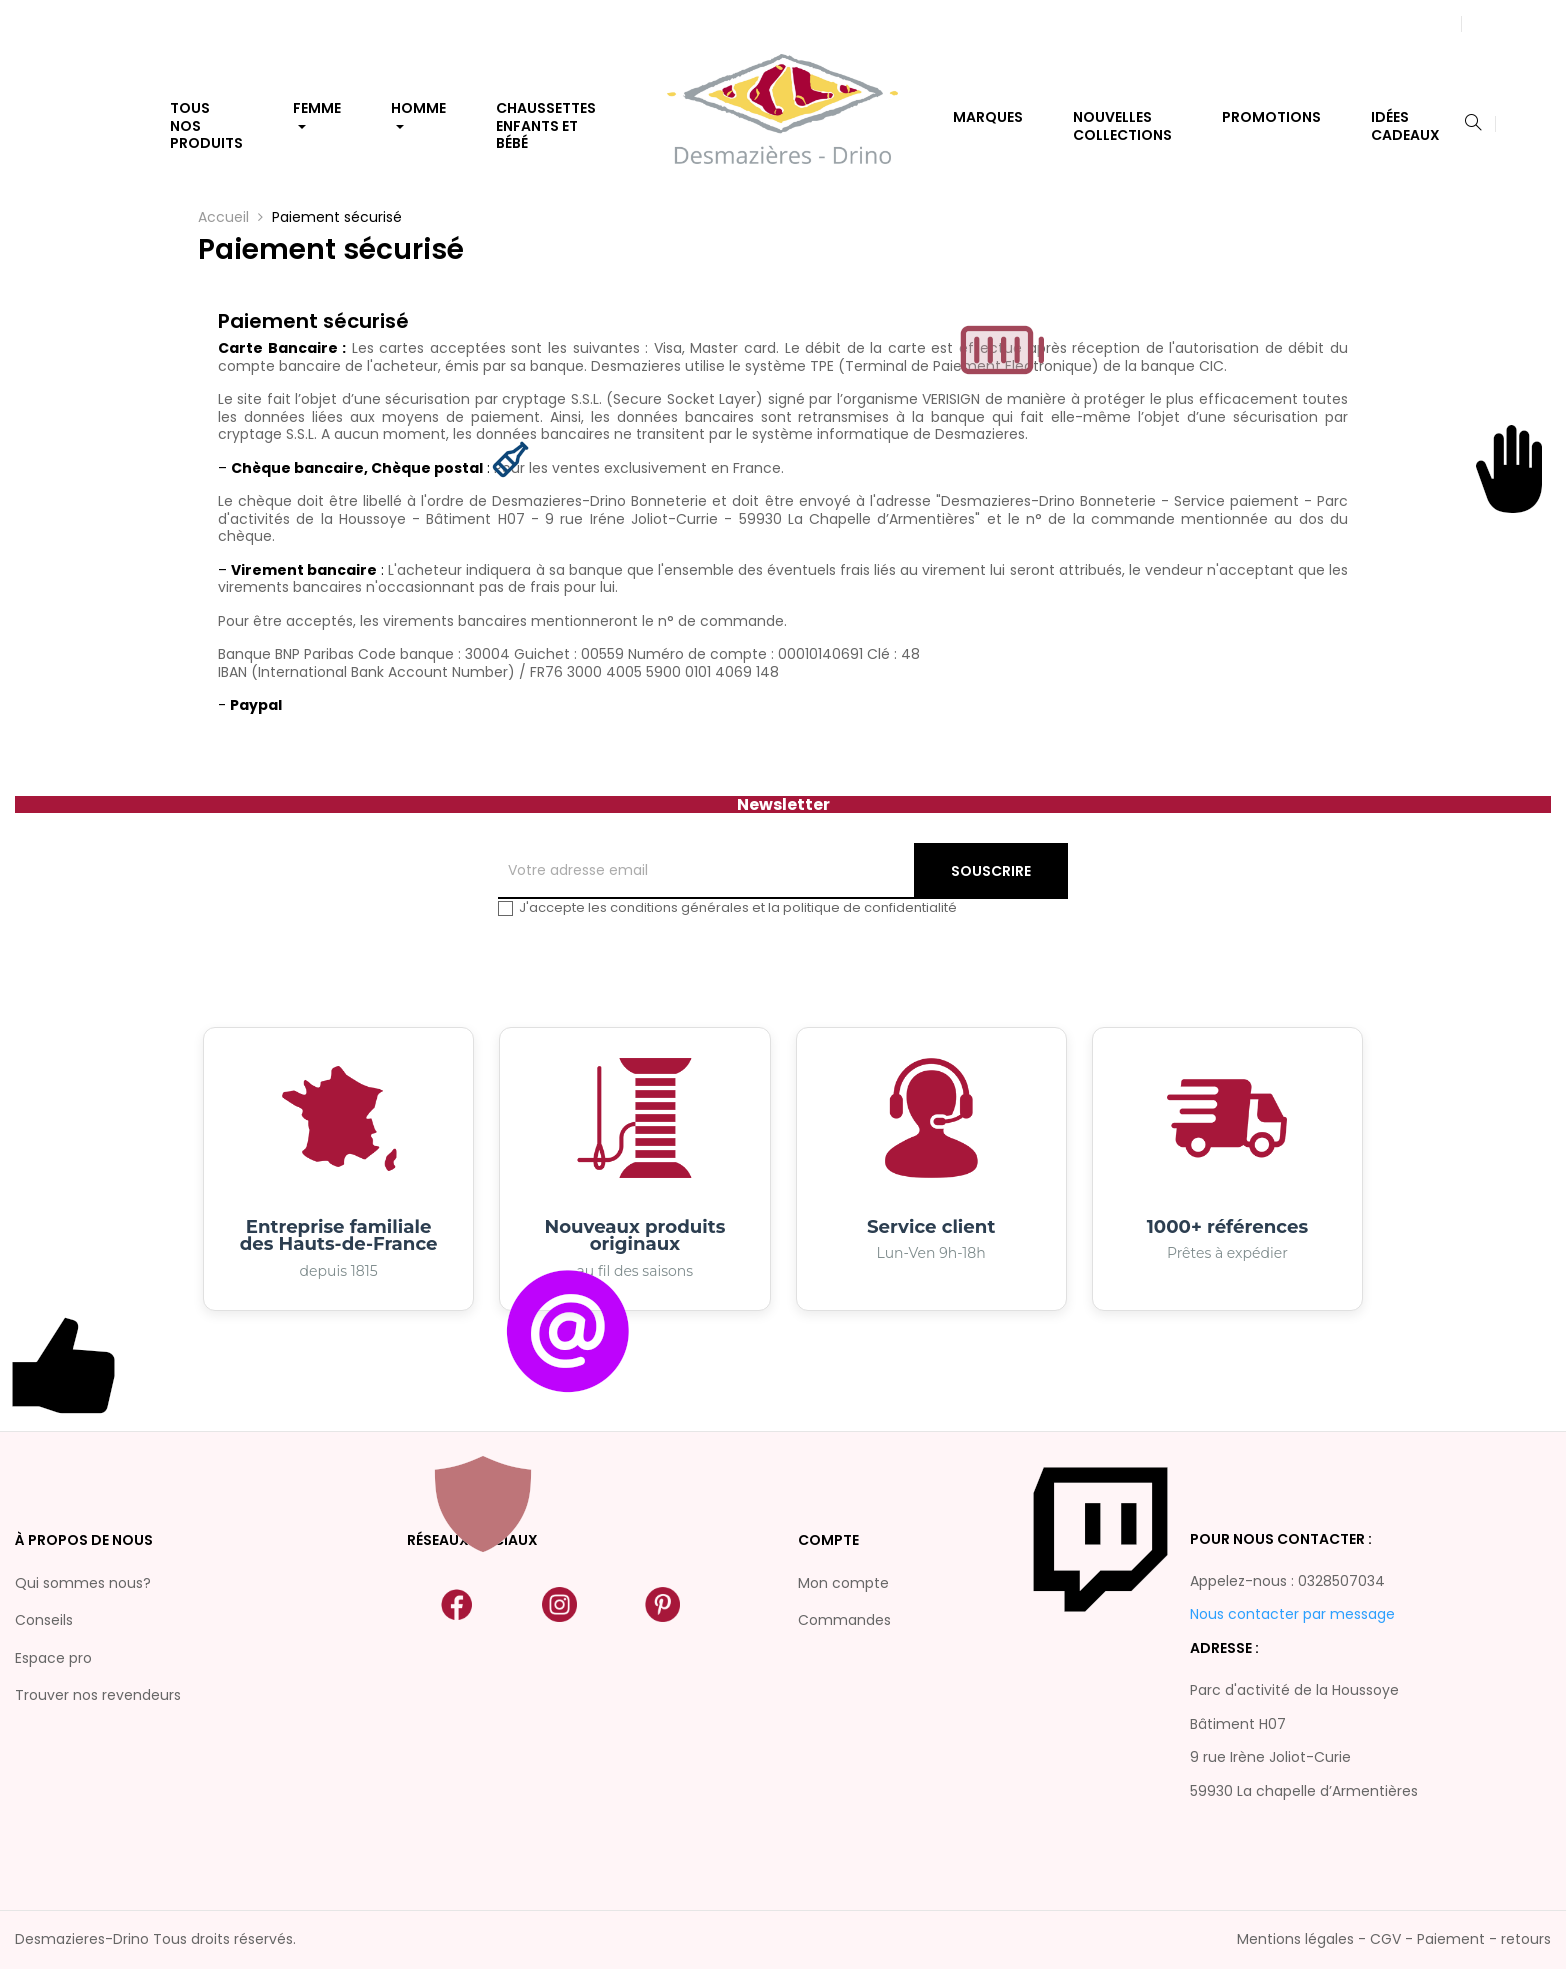  I want to click on stop or halt an action, so click(1509, 469).